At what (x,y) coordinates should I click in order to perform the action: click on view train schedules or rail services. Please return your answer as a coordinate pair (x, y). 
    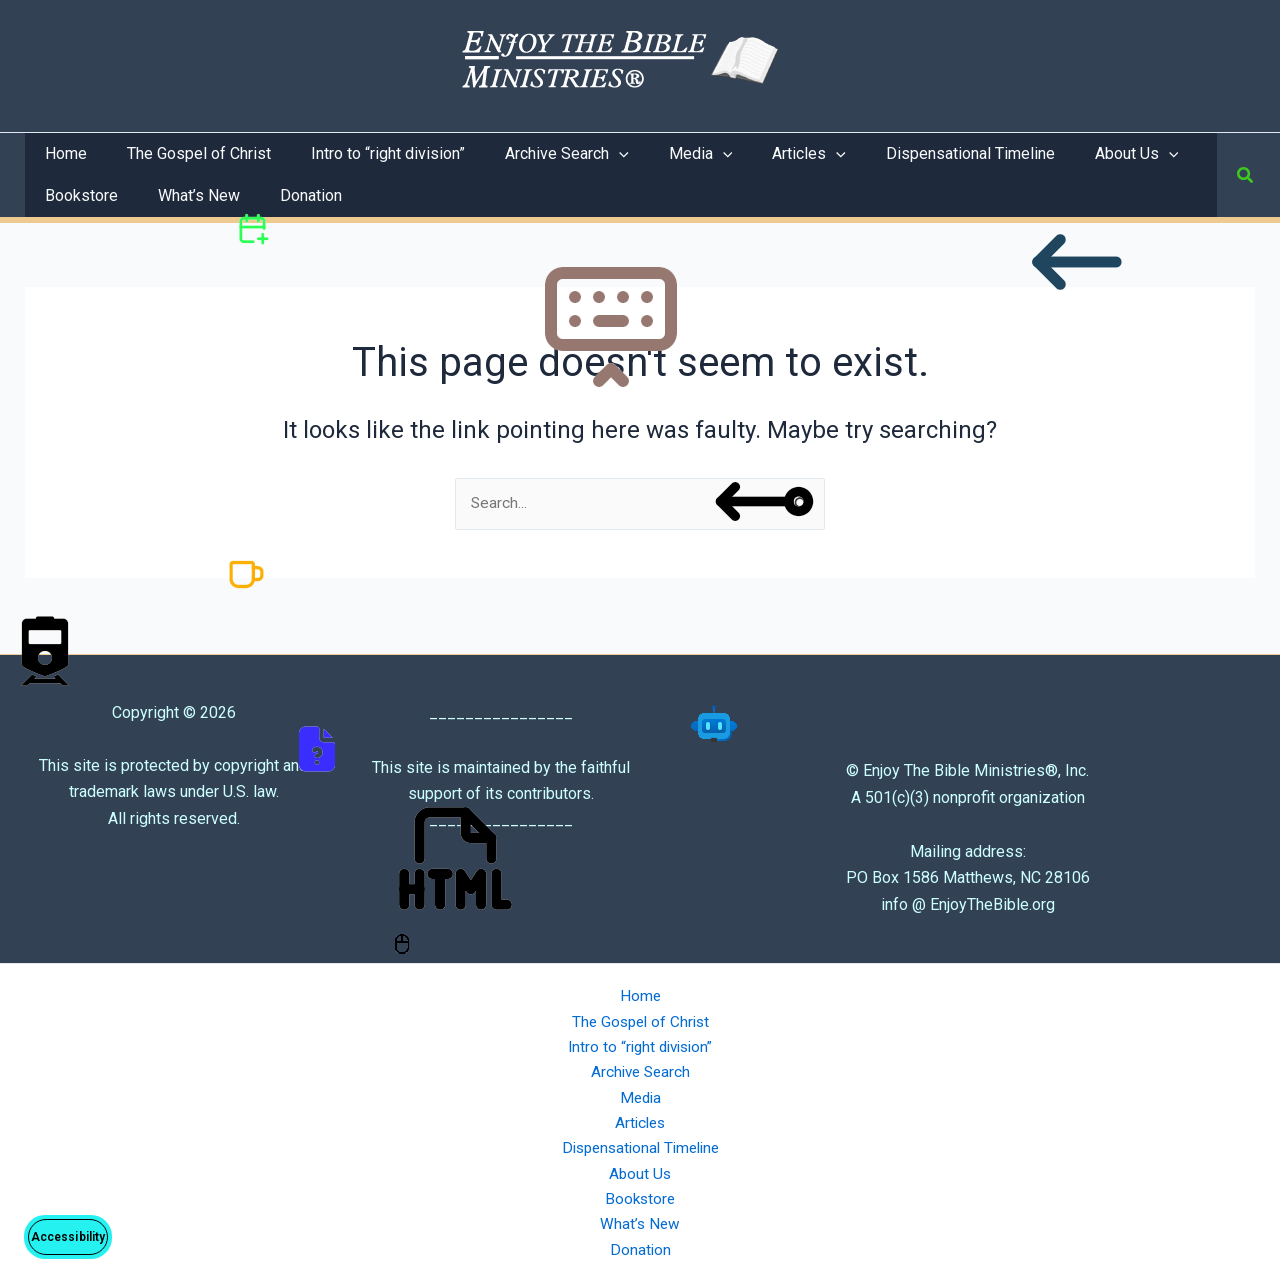
    Looking at the image, I should click on (45, 651).